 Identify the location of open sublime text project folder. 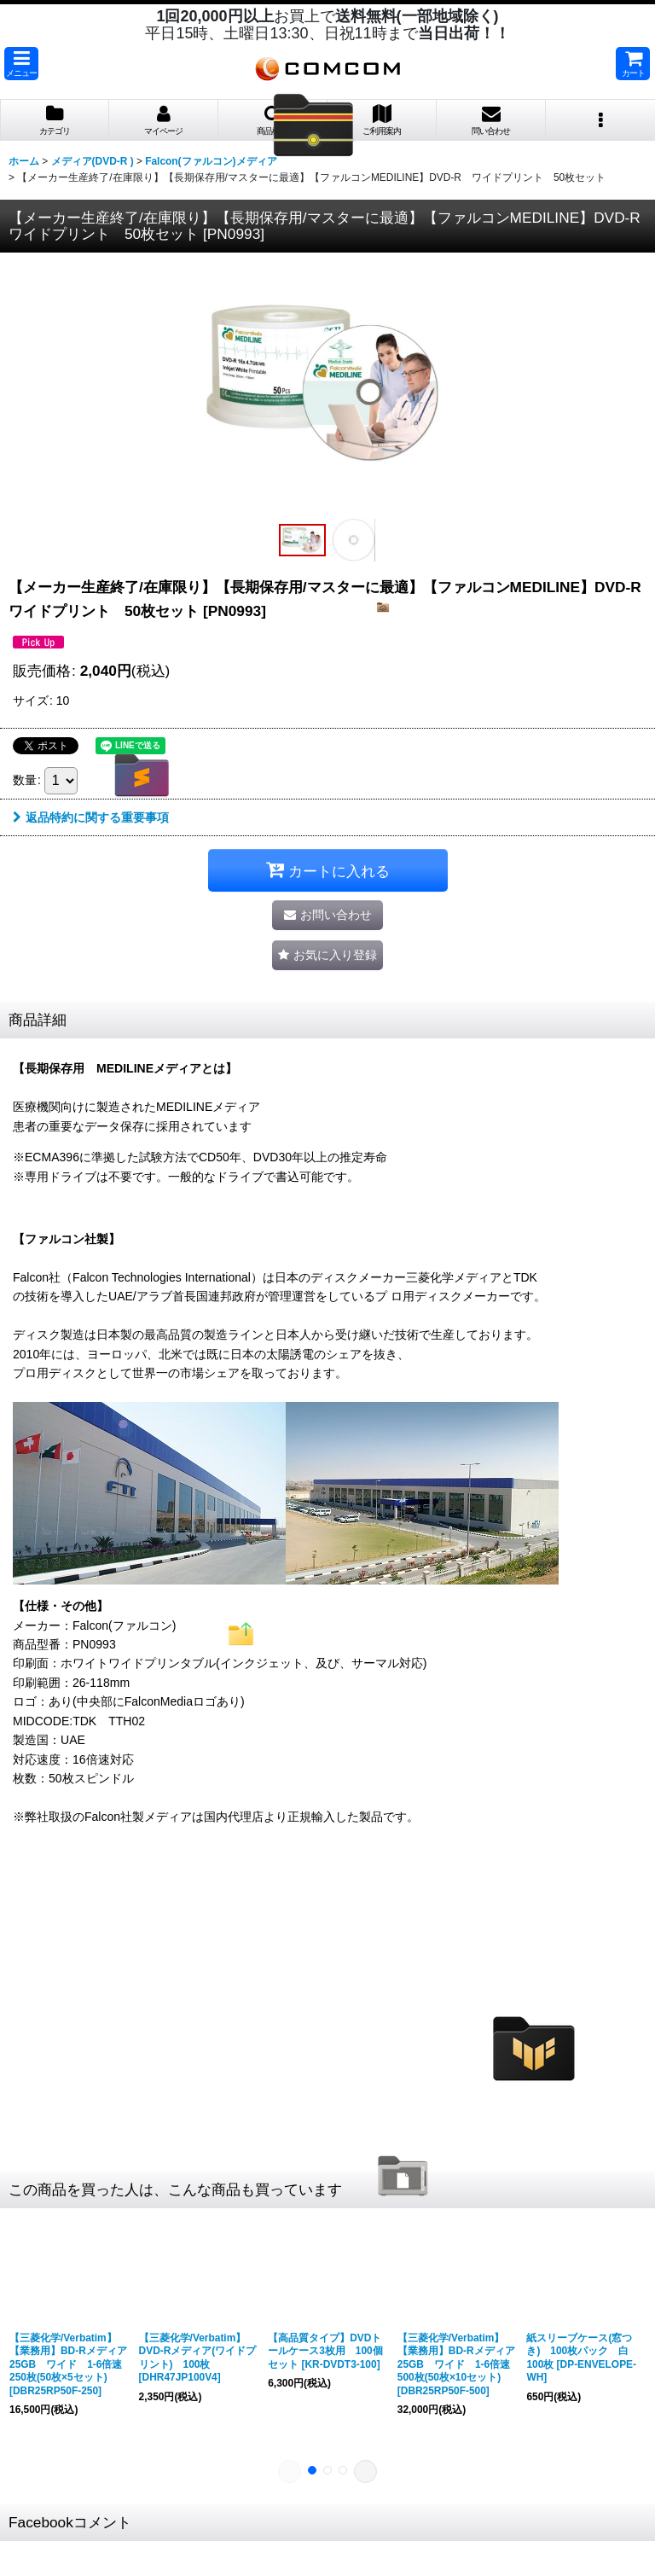
(142, 776).